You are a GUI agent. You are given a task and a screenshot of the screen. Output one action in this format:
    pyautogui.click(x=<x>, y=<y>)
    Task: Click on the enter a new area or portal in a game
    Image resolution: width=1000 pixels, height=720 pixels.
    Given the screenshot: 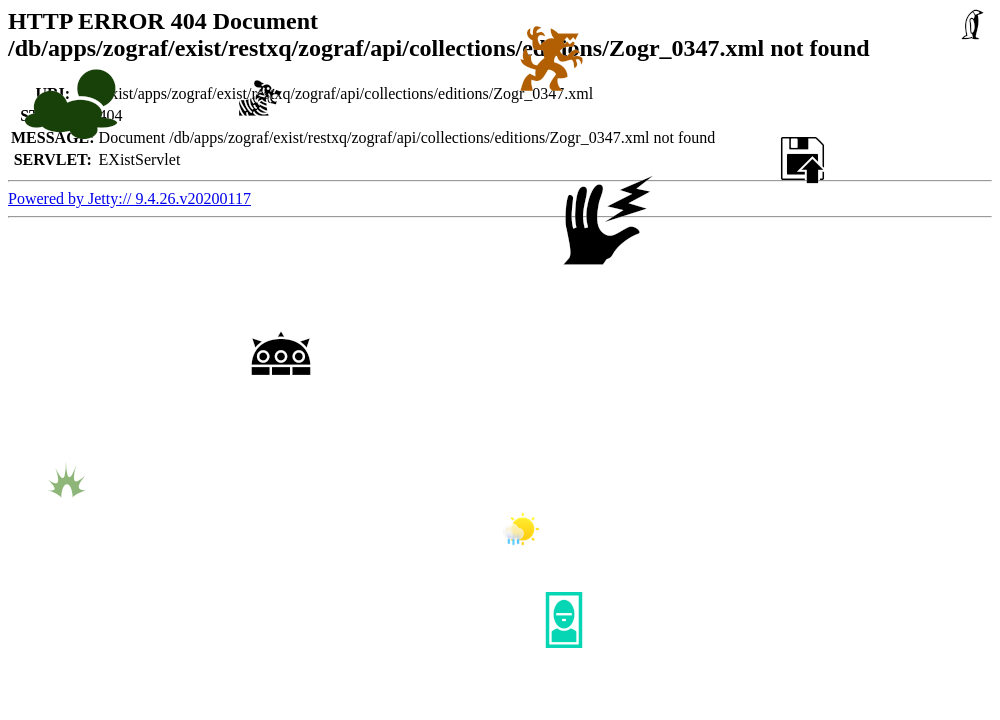 What is the action you would take?
    pyautogui.click(x=67, y=480)
    